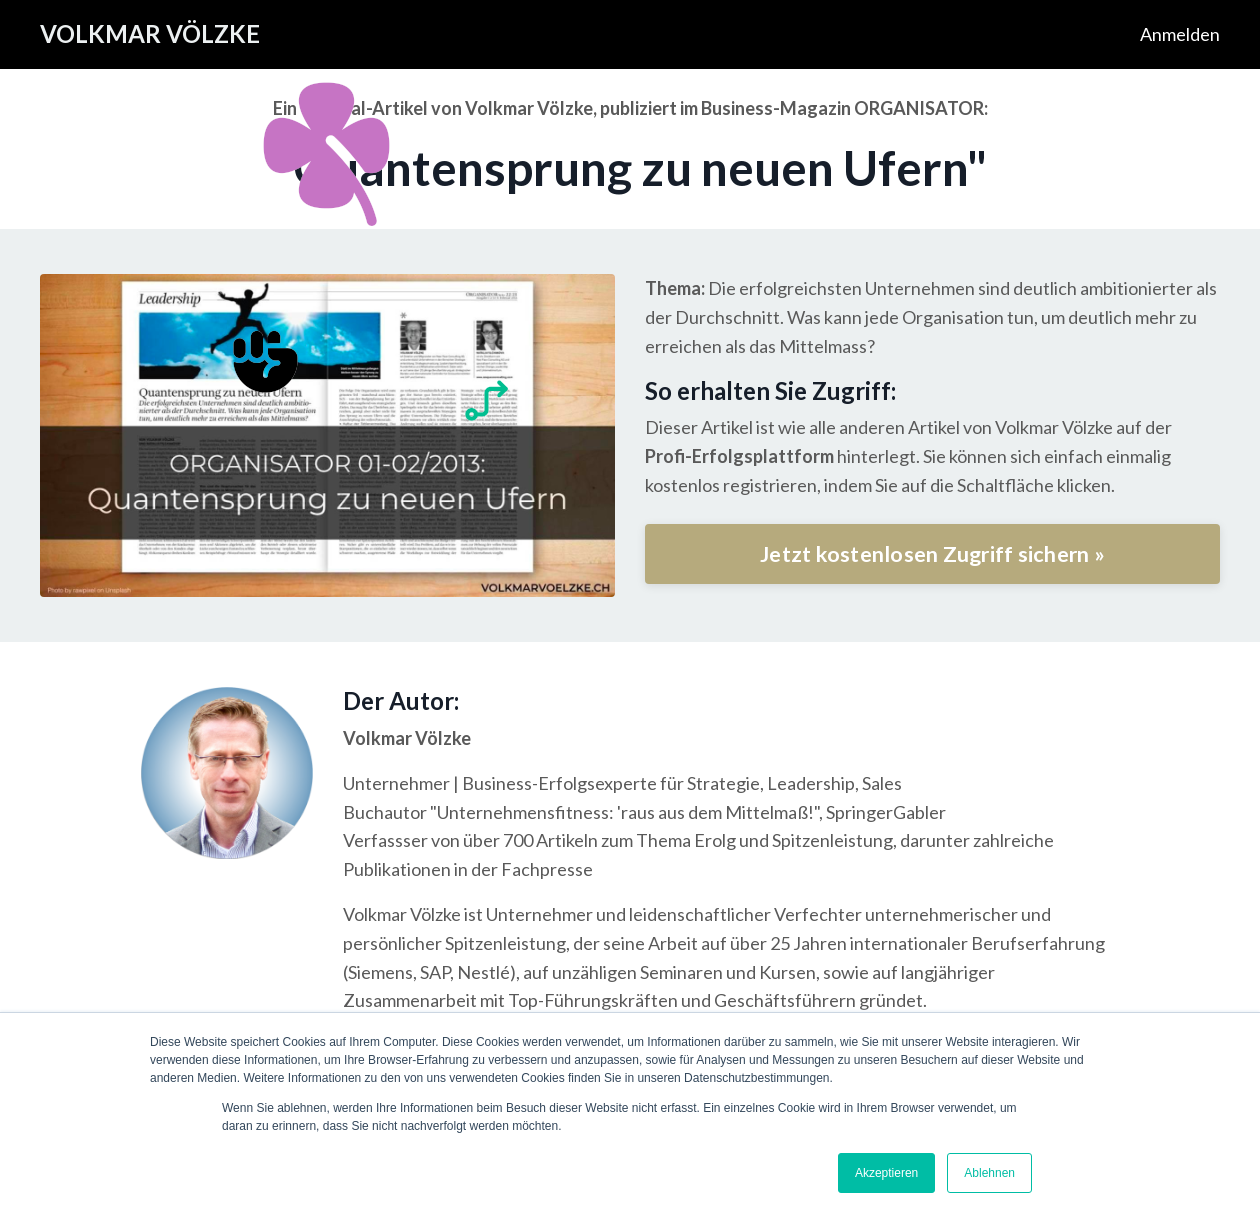 The width and height of the screenshot is (1260, 1219). I want to click on indicates a lucky or bonus reward, so click(326, 150).